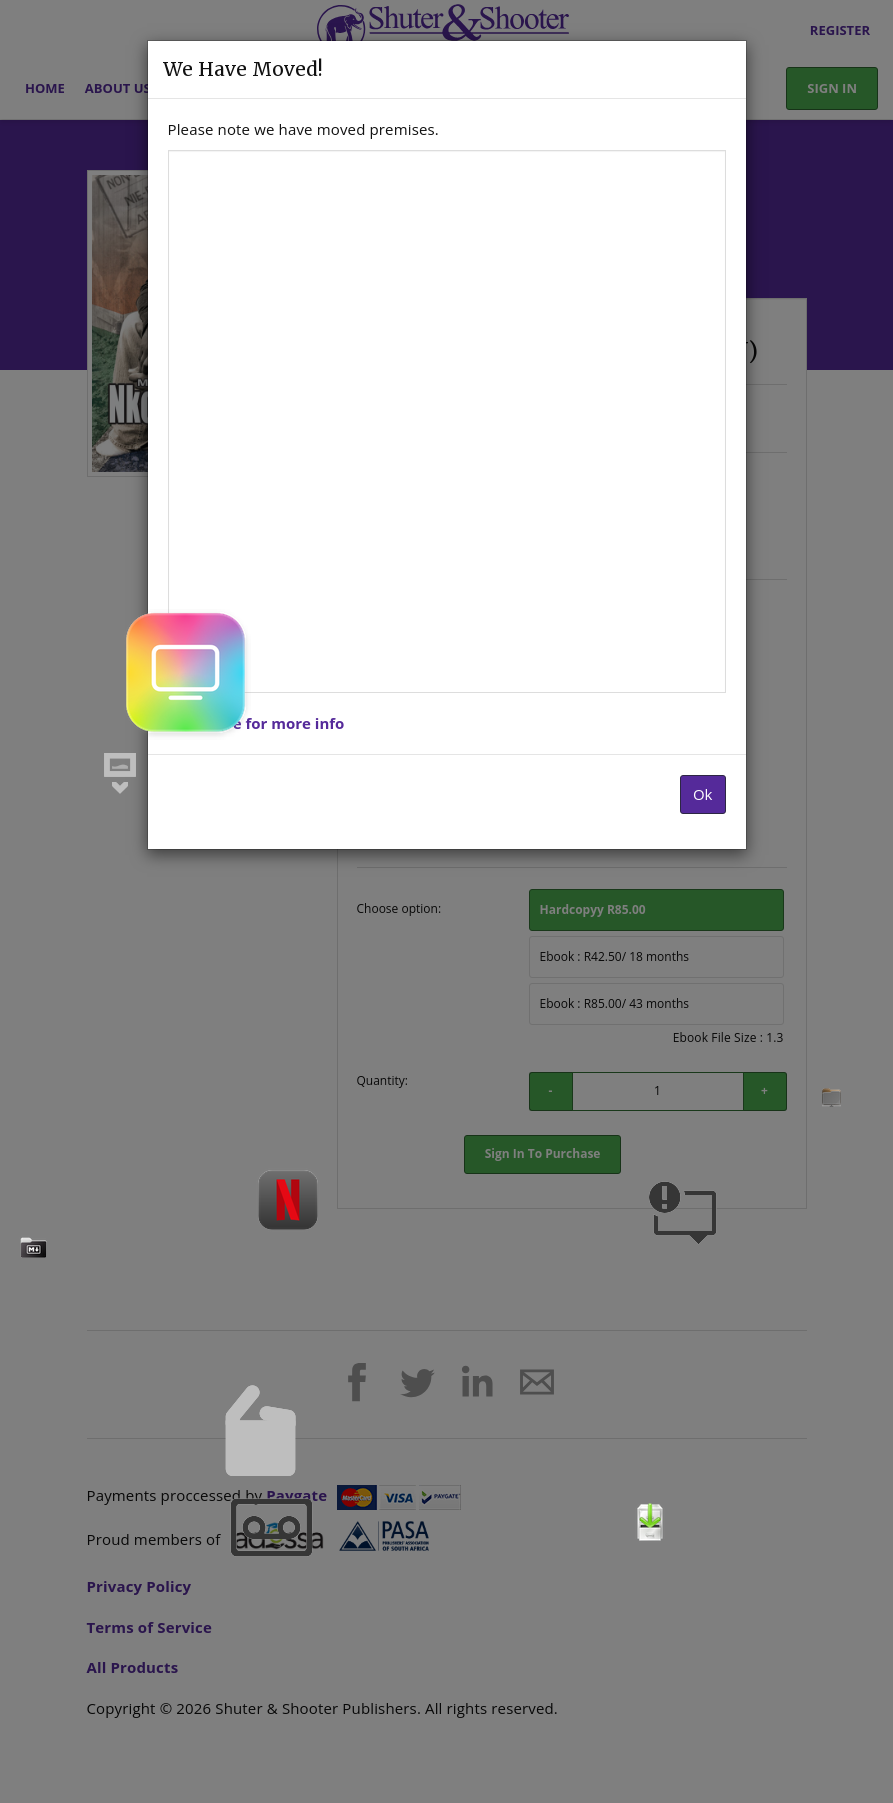  What do you see at coordinates (271, 1527) in the screenshot?
I see `indicates audio tape or cassette media` at bounding box center [271, 1527].